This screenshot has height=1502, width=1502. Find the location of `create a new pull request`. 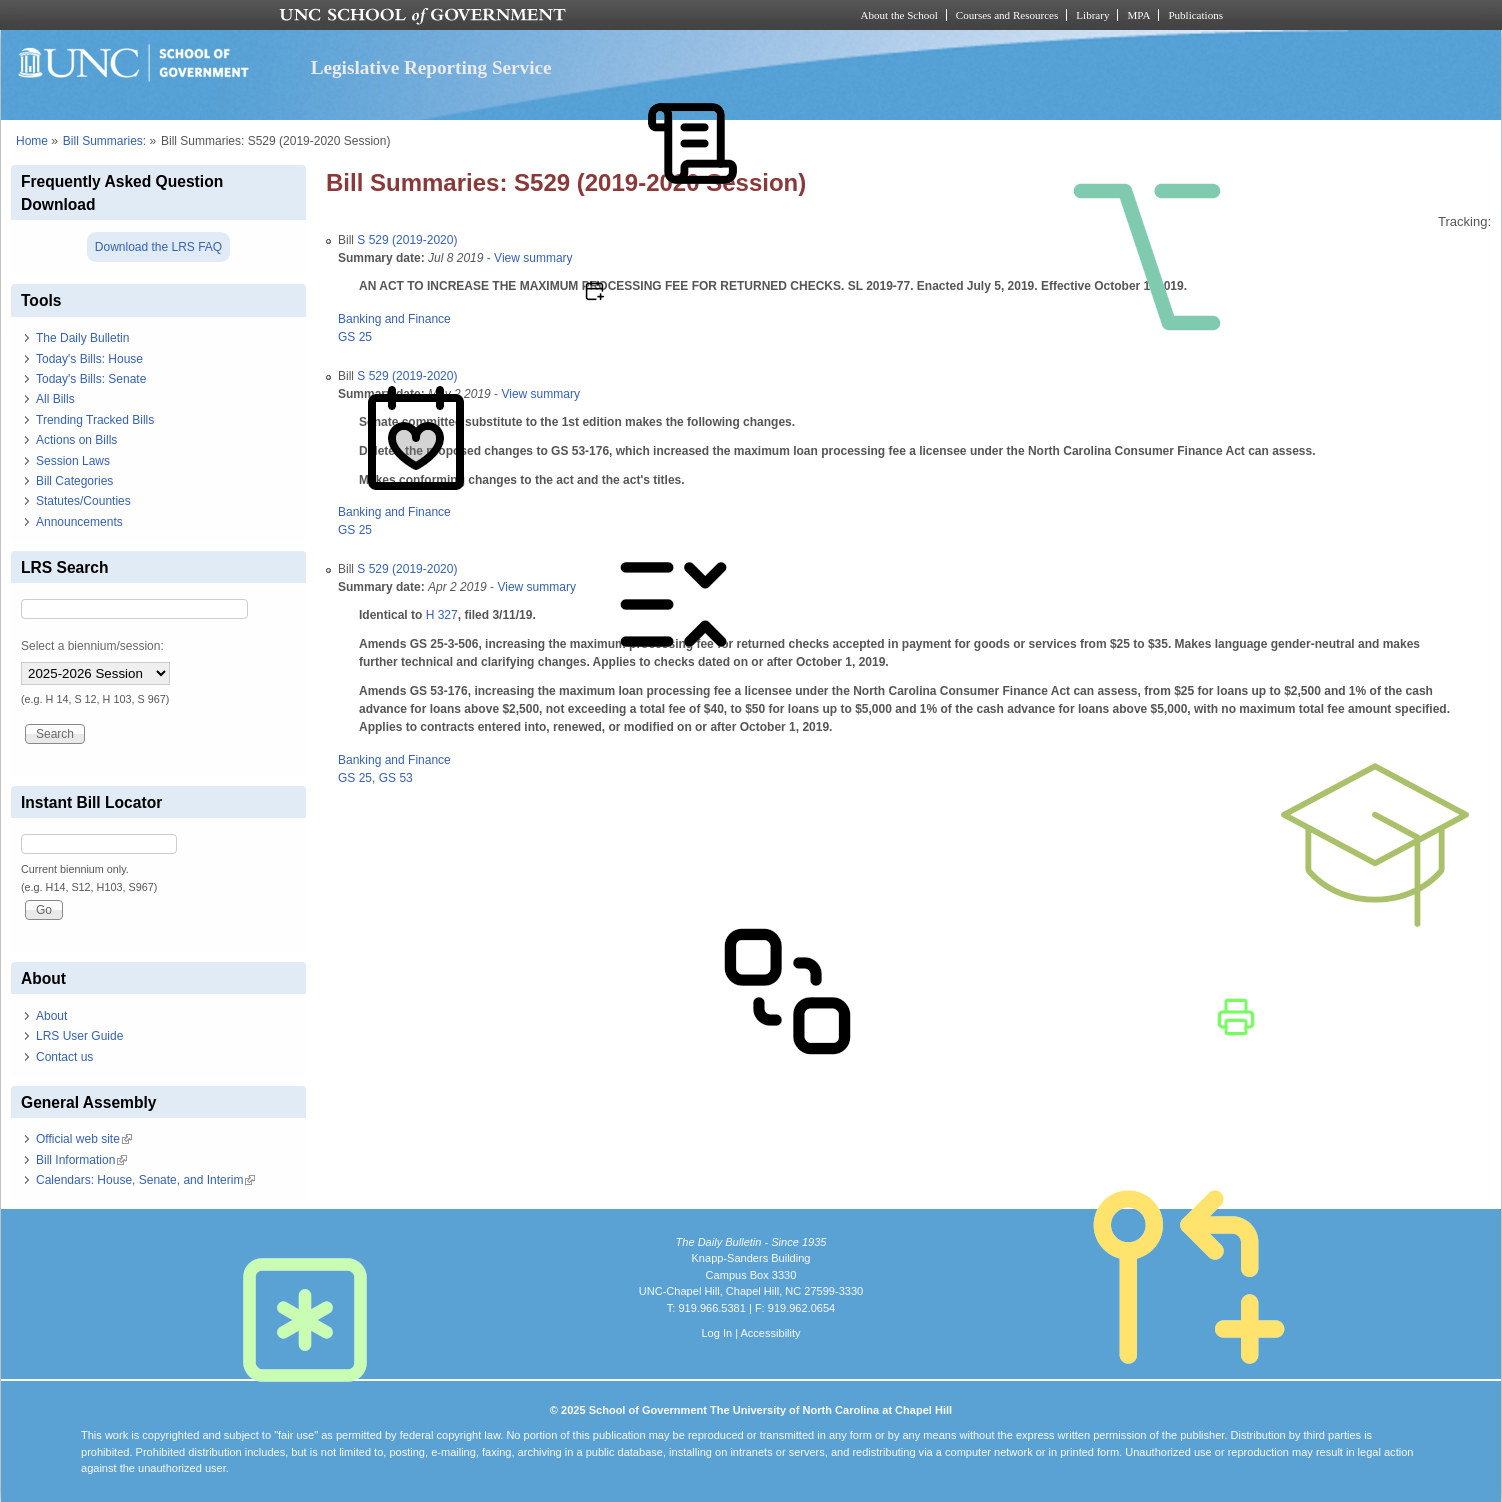

create a new pull request is located at coordinates (1189, 1277).